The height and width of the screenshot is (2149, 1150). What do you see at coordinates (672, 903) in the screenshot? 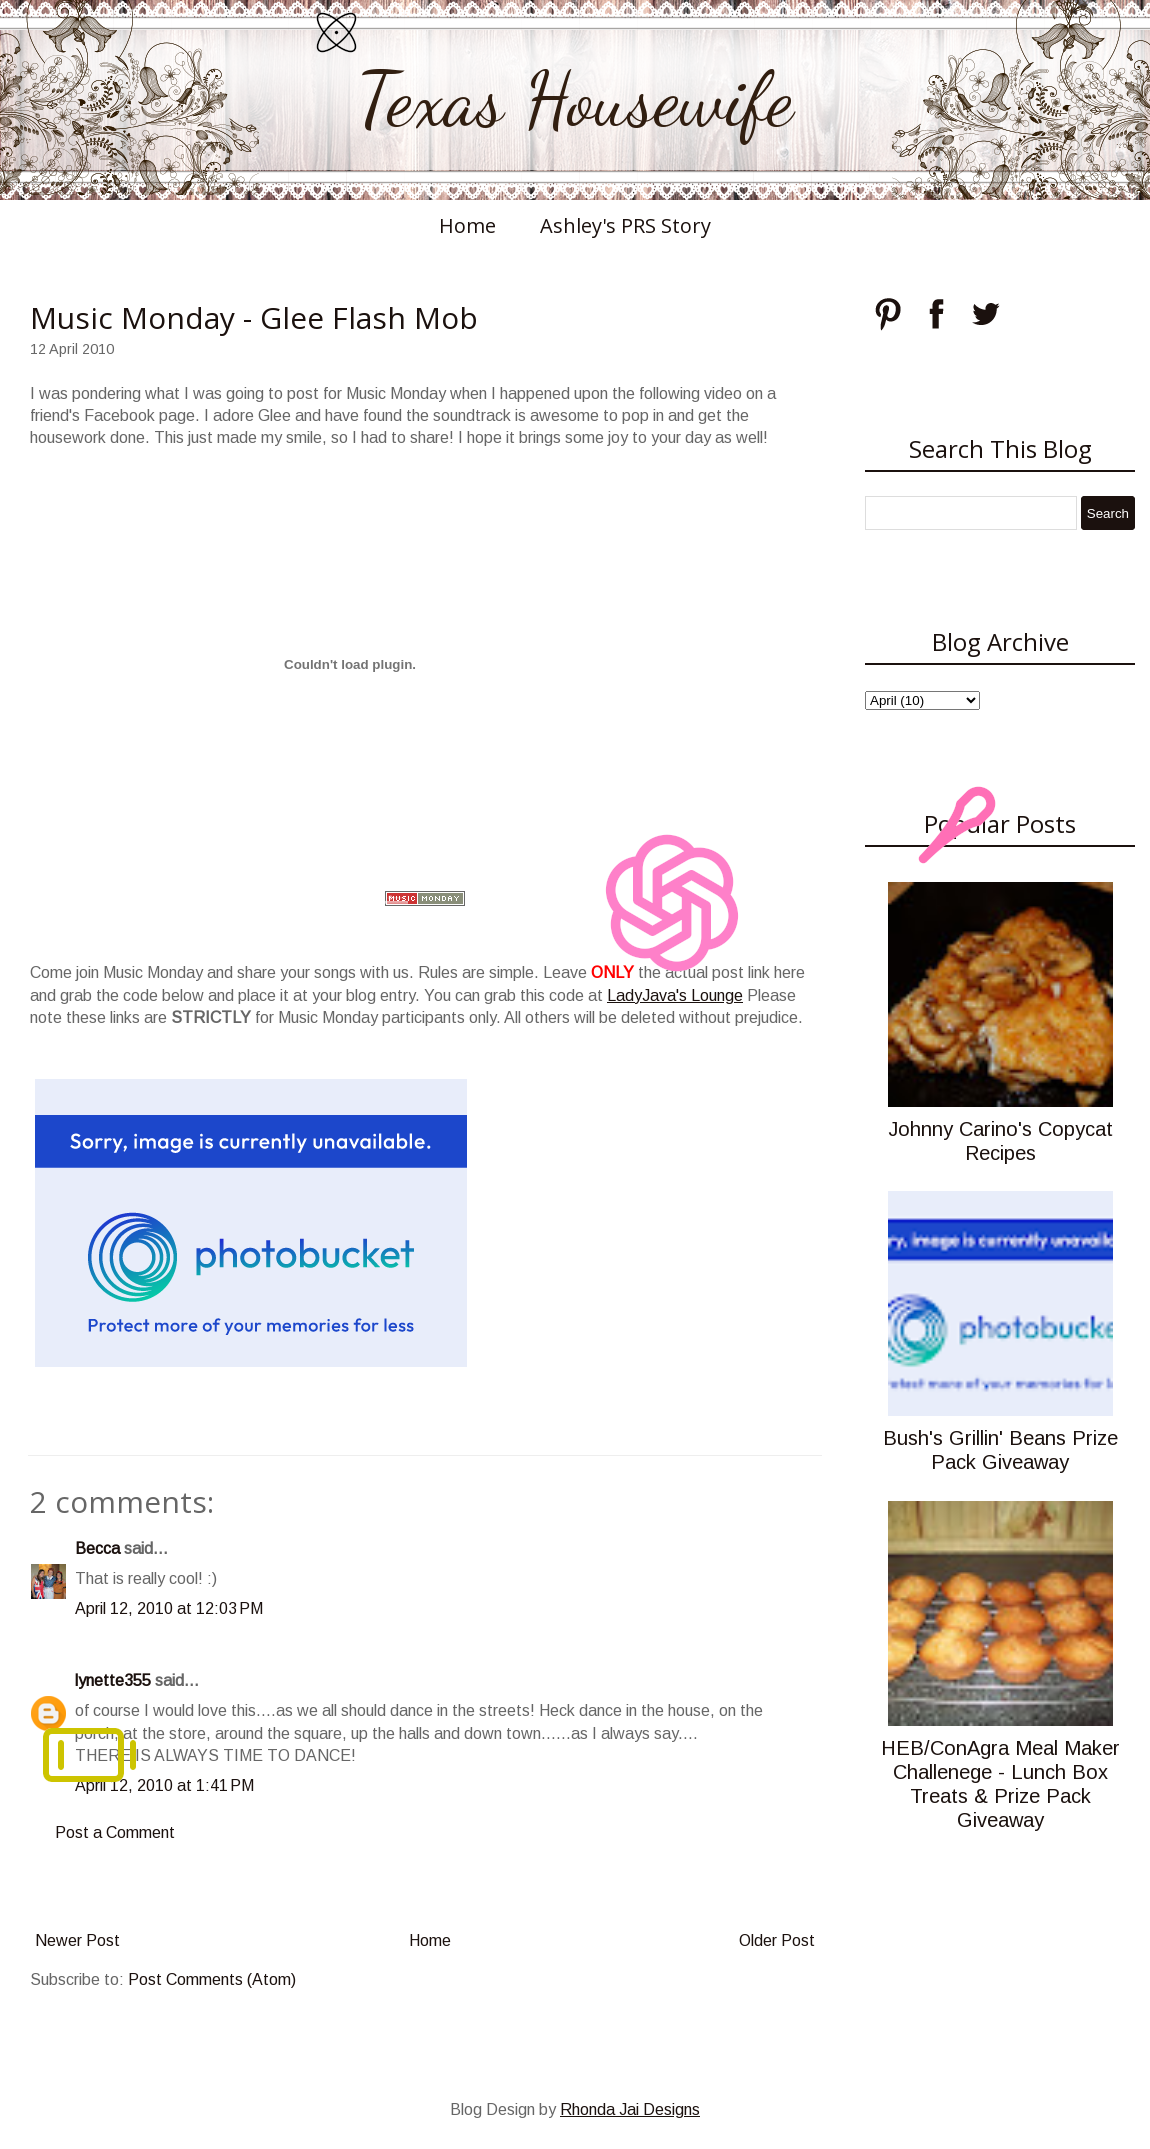
I see `open OpenAI or ChatGPT app` at bounding box center [672, 903].